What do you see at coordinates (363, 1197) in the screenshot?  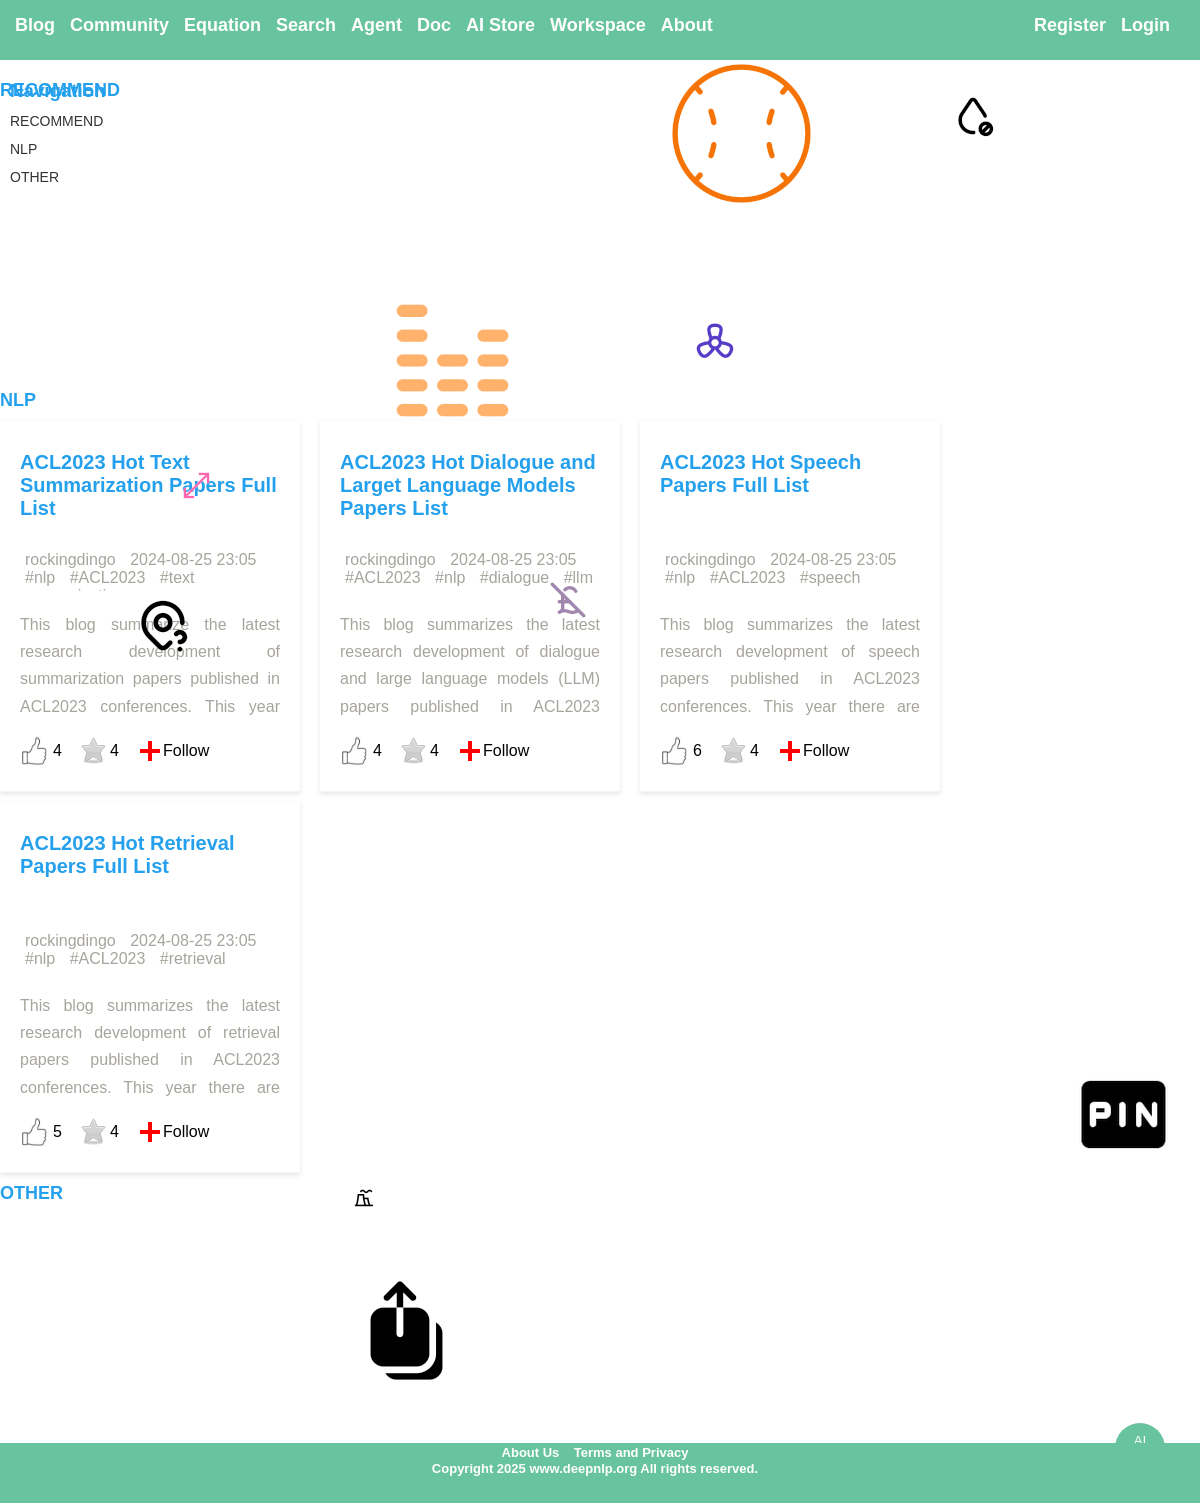 I see `view factory or manufacturing facilities` at bounding box center [363, 1197].